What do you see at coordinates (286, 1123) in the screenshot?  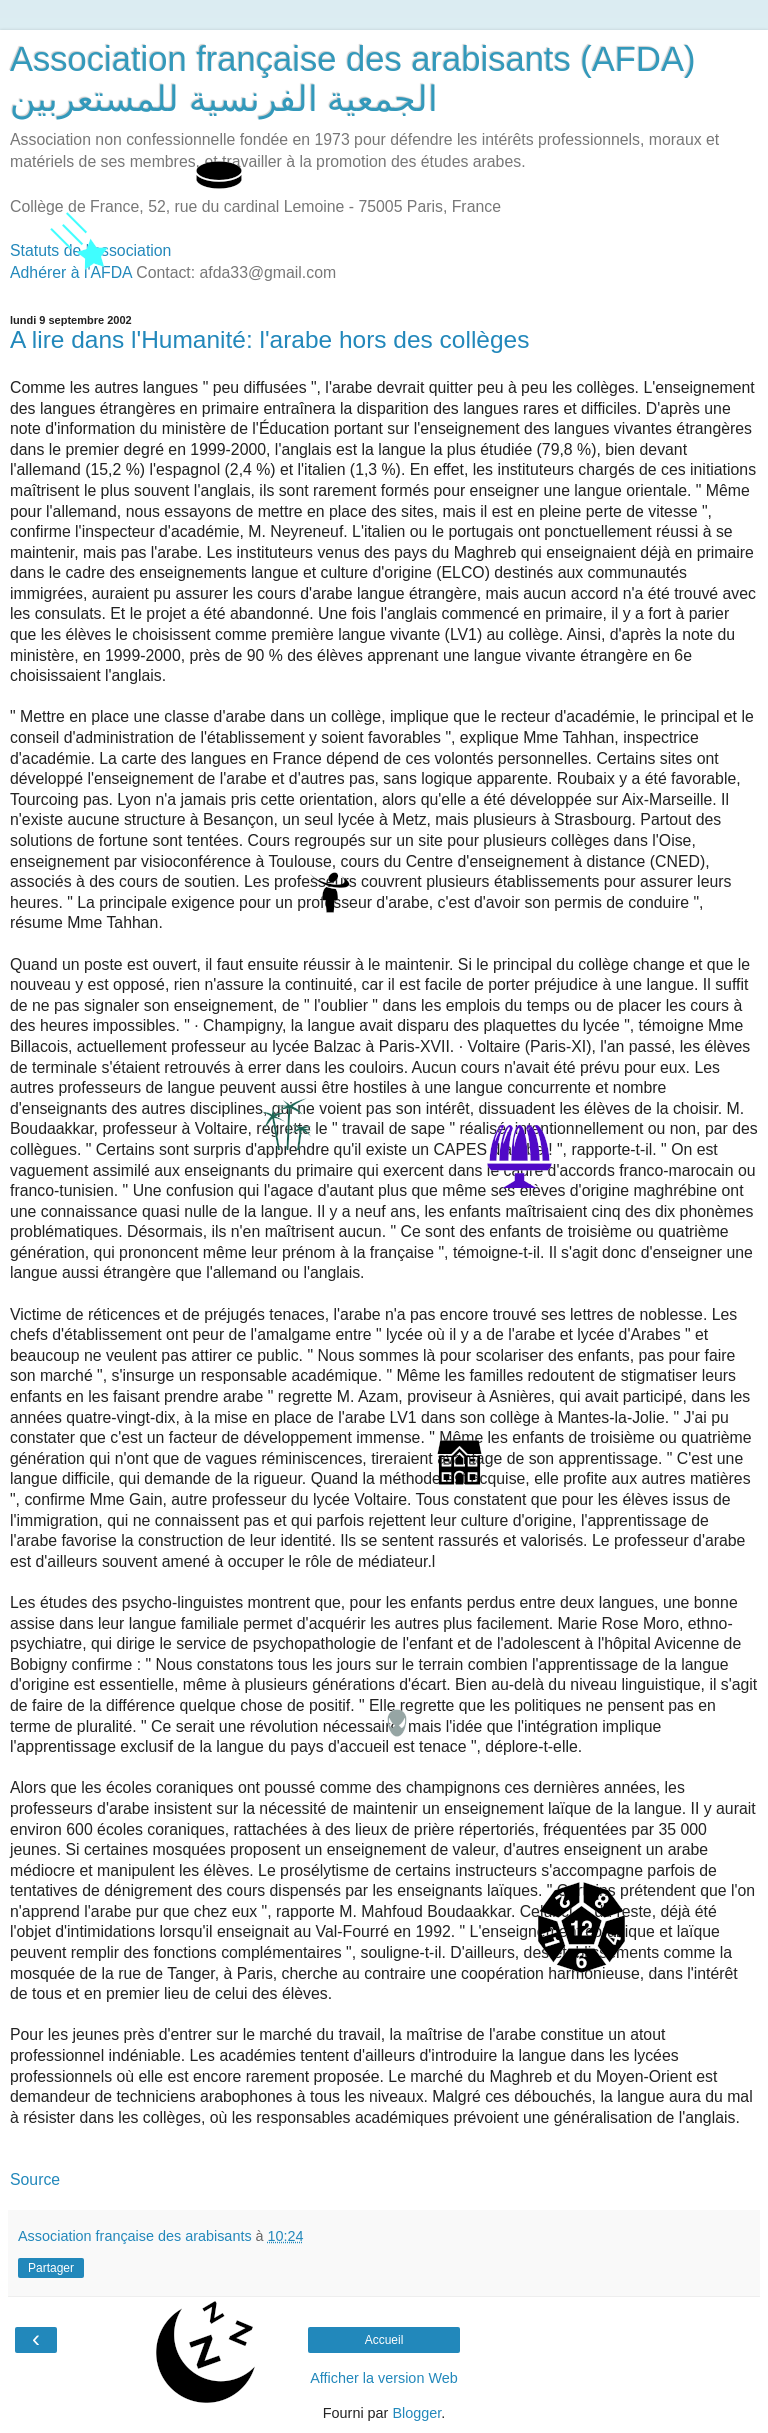 I see `view ancient or historical documents` at bounding box center [286, 1123].